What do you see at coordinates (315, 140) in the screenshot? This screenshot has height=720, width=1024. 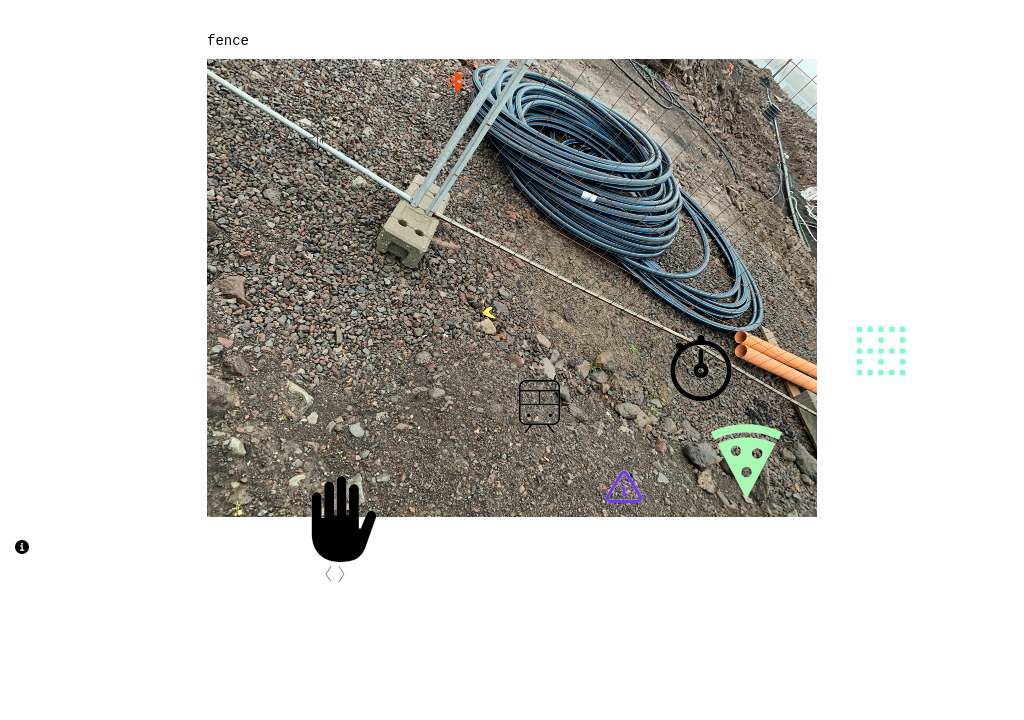 I see `increase or adjust volume level` at bounding box center [315, 140].